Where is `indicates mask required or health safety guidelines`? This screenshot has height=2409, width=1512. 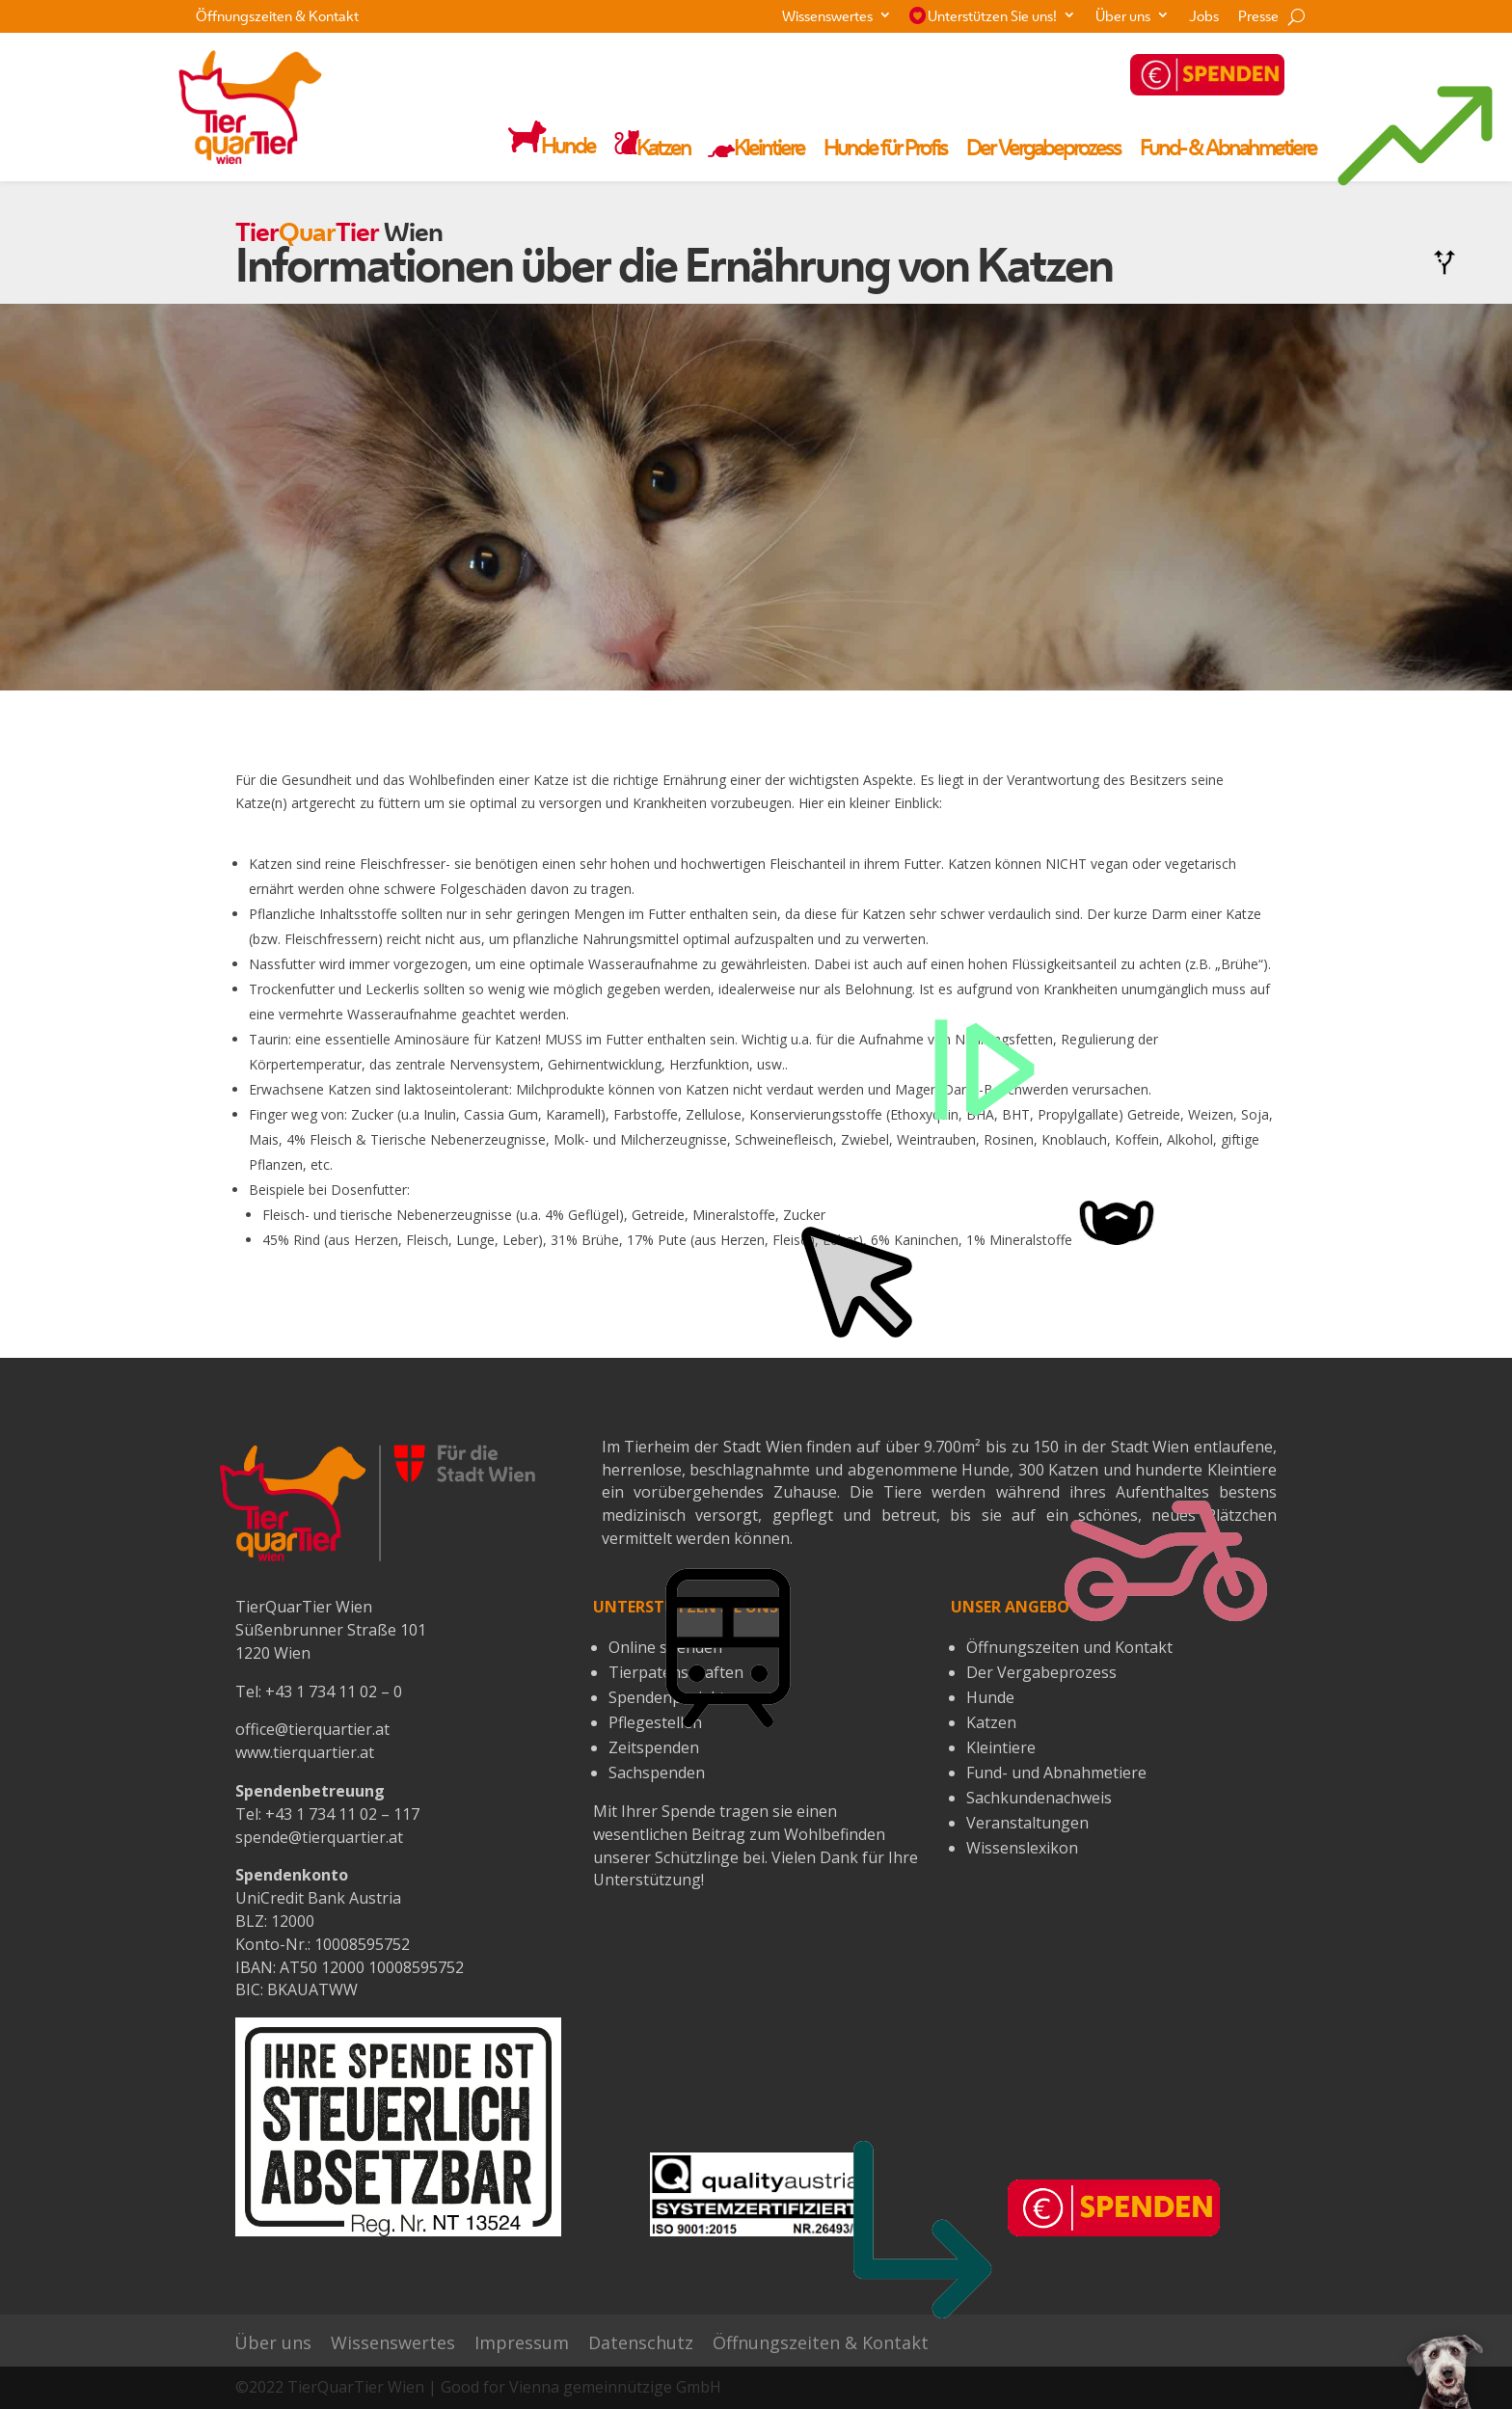
indicates mask required or health safety guidelines is located at coordinates (1117, 1223).